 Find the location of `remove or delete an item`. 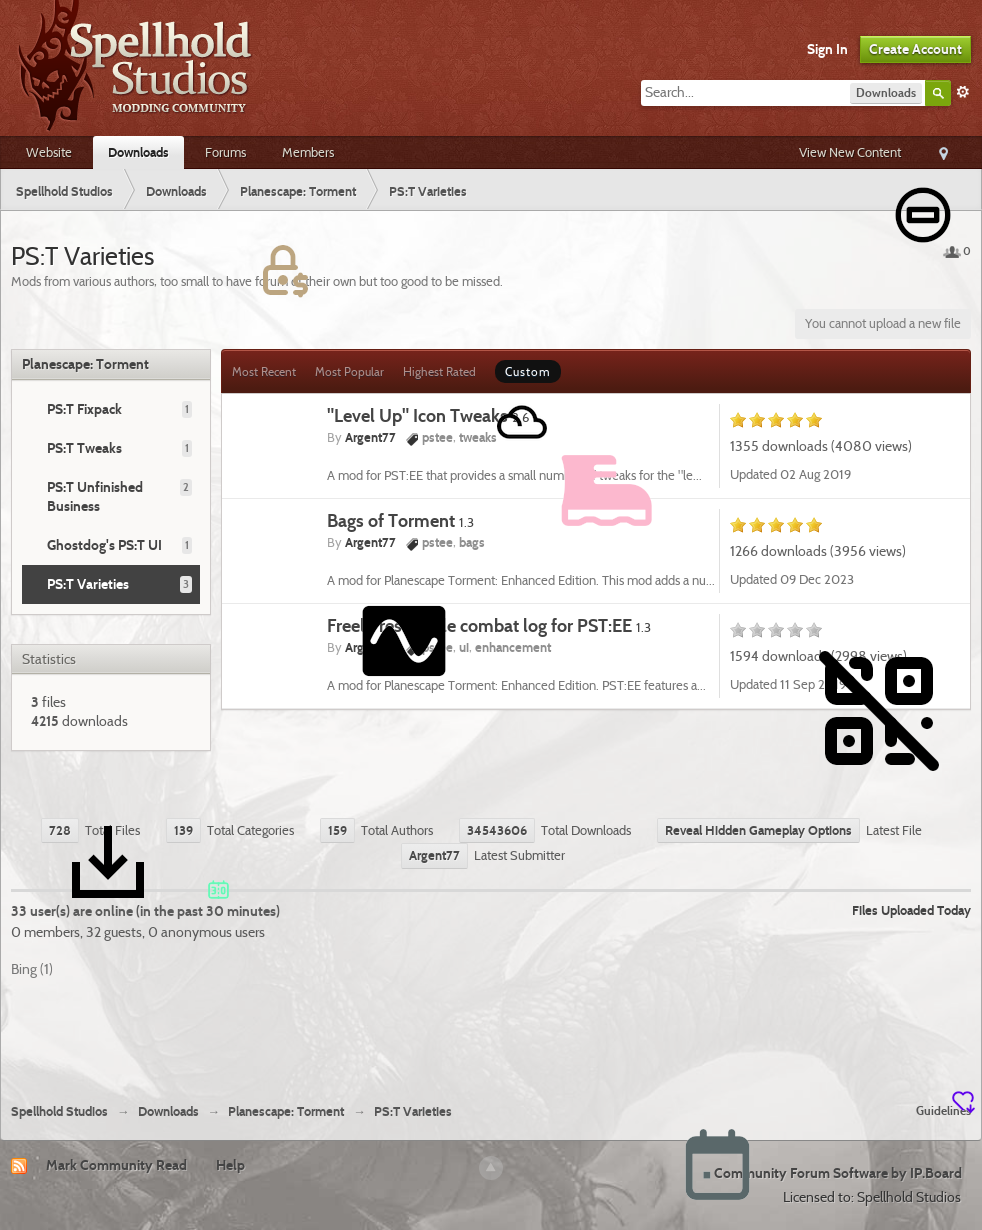

remove or delete an item is located at coordinates (923, 215).